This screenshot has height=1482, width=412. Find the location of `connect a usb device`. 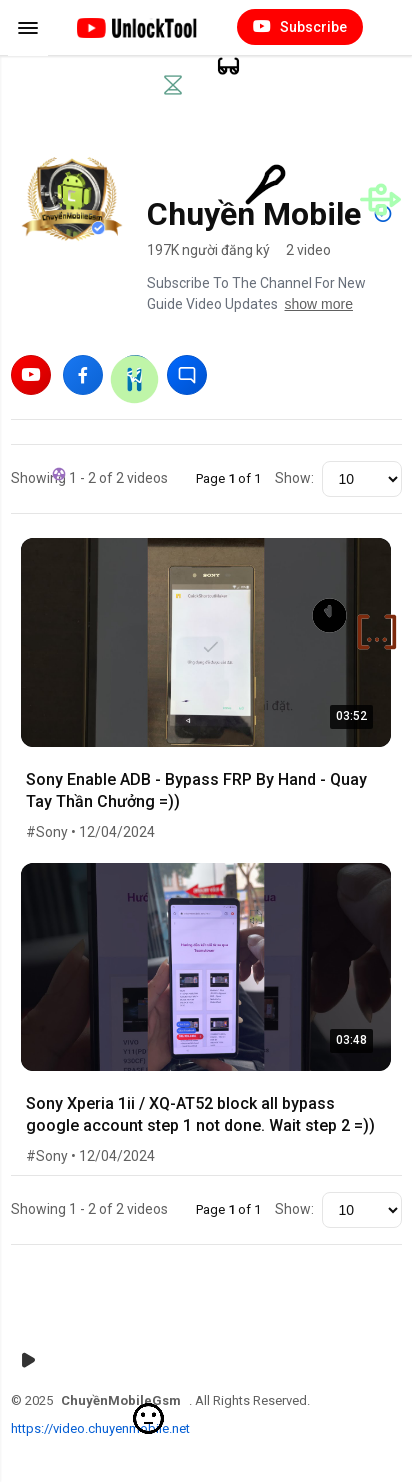

connect a usb device is located at coordinates (380, 199).